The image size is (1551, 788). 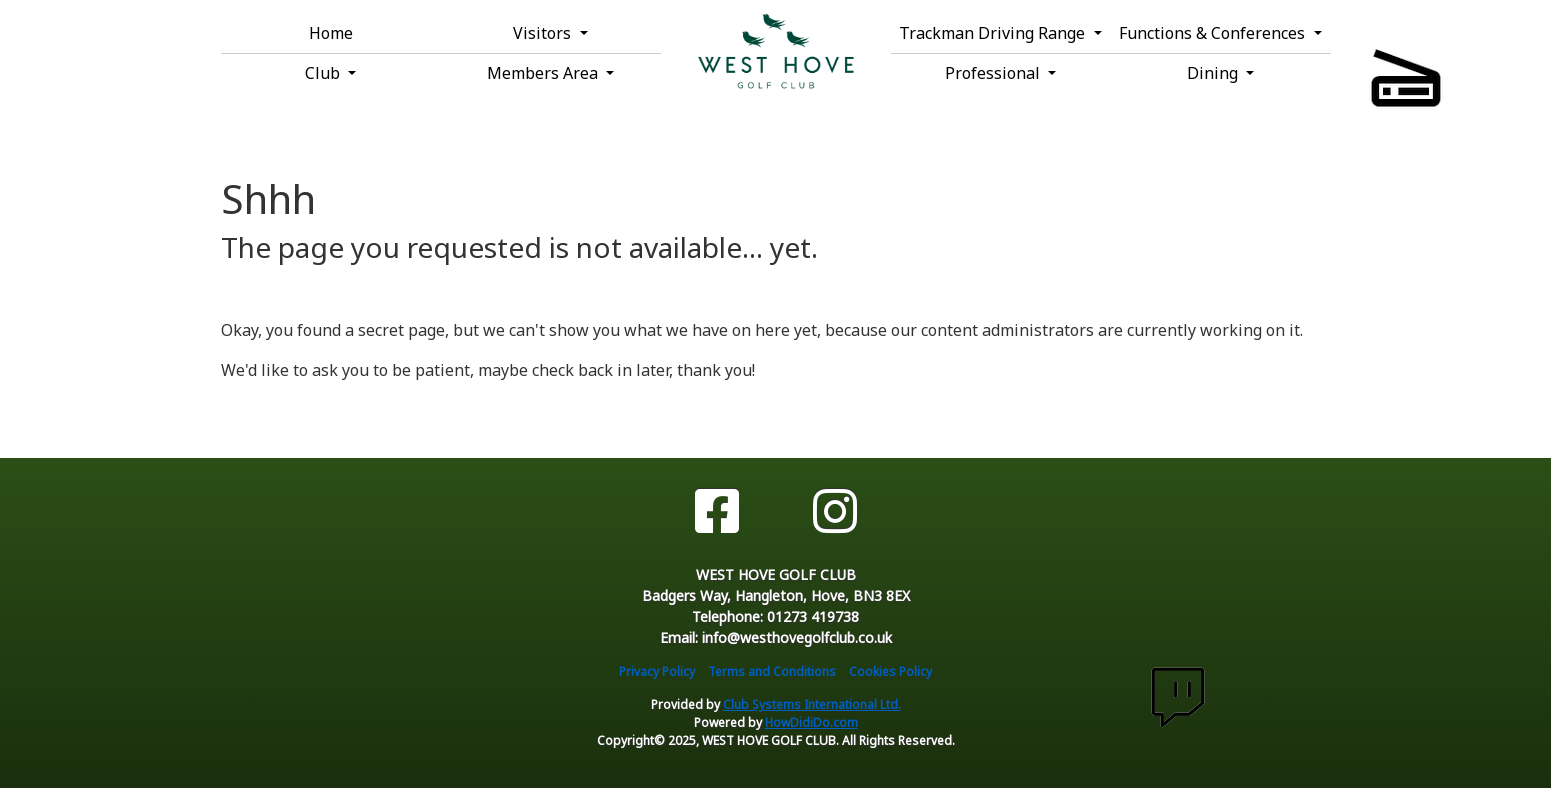 What do you see at coordinates (1178, 694) in the screenshot?
I see `open the Twitch app` at bounding box center [1178, 694].